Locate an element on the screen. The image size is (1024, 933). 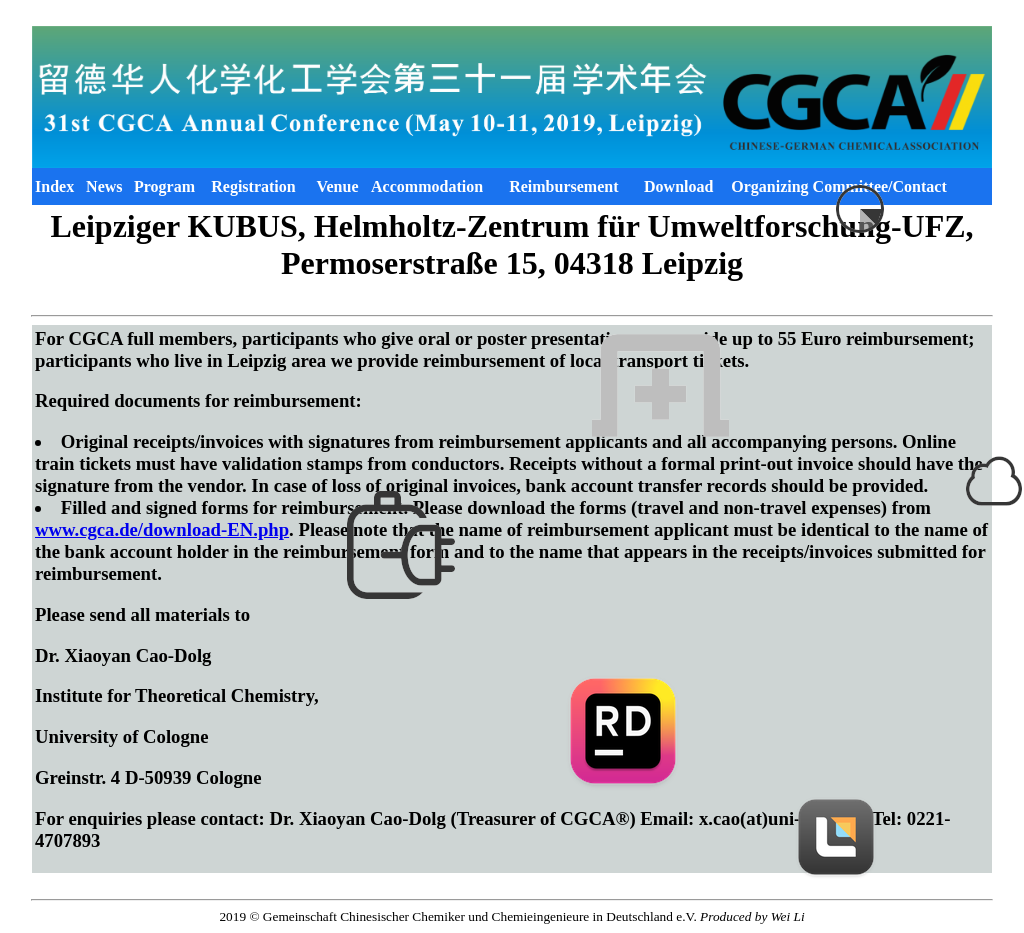
view disk storage usage is located at coordinates (860, 209).